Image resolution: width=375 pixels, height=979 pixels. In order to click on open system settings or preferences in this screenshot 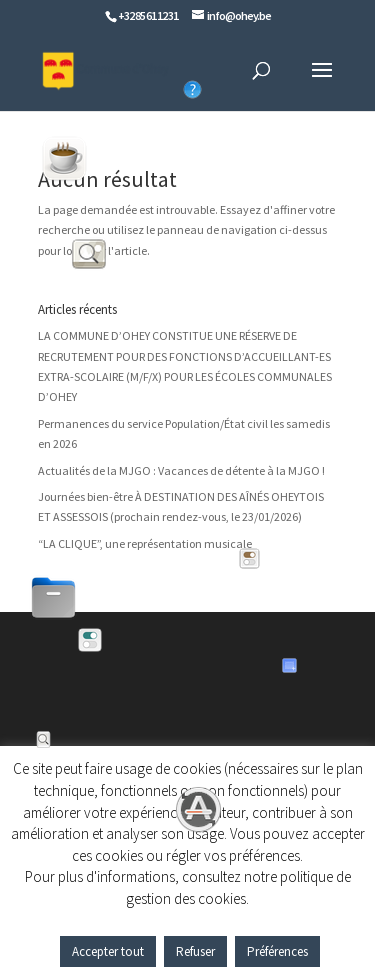, I will do `click(90, 640)`.